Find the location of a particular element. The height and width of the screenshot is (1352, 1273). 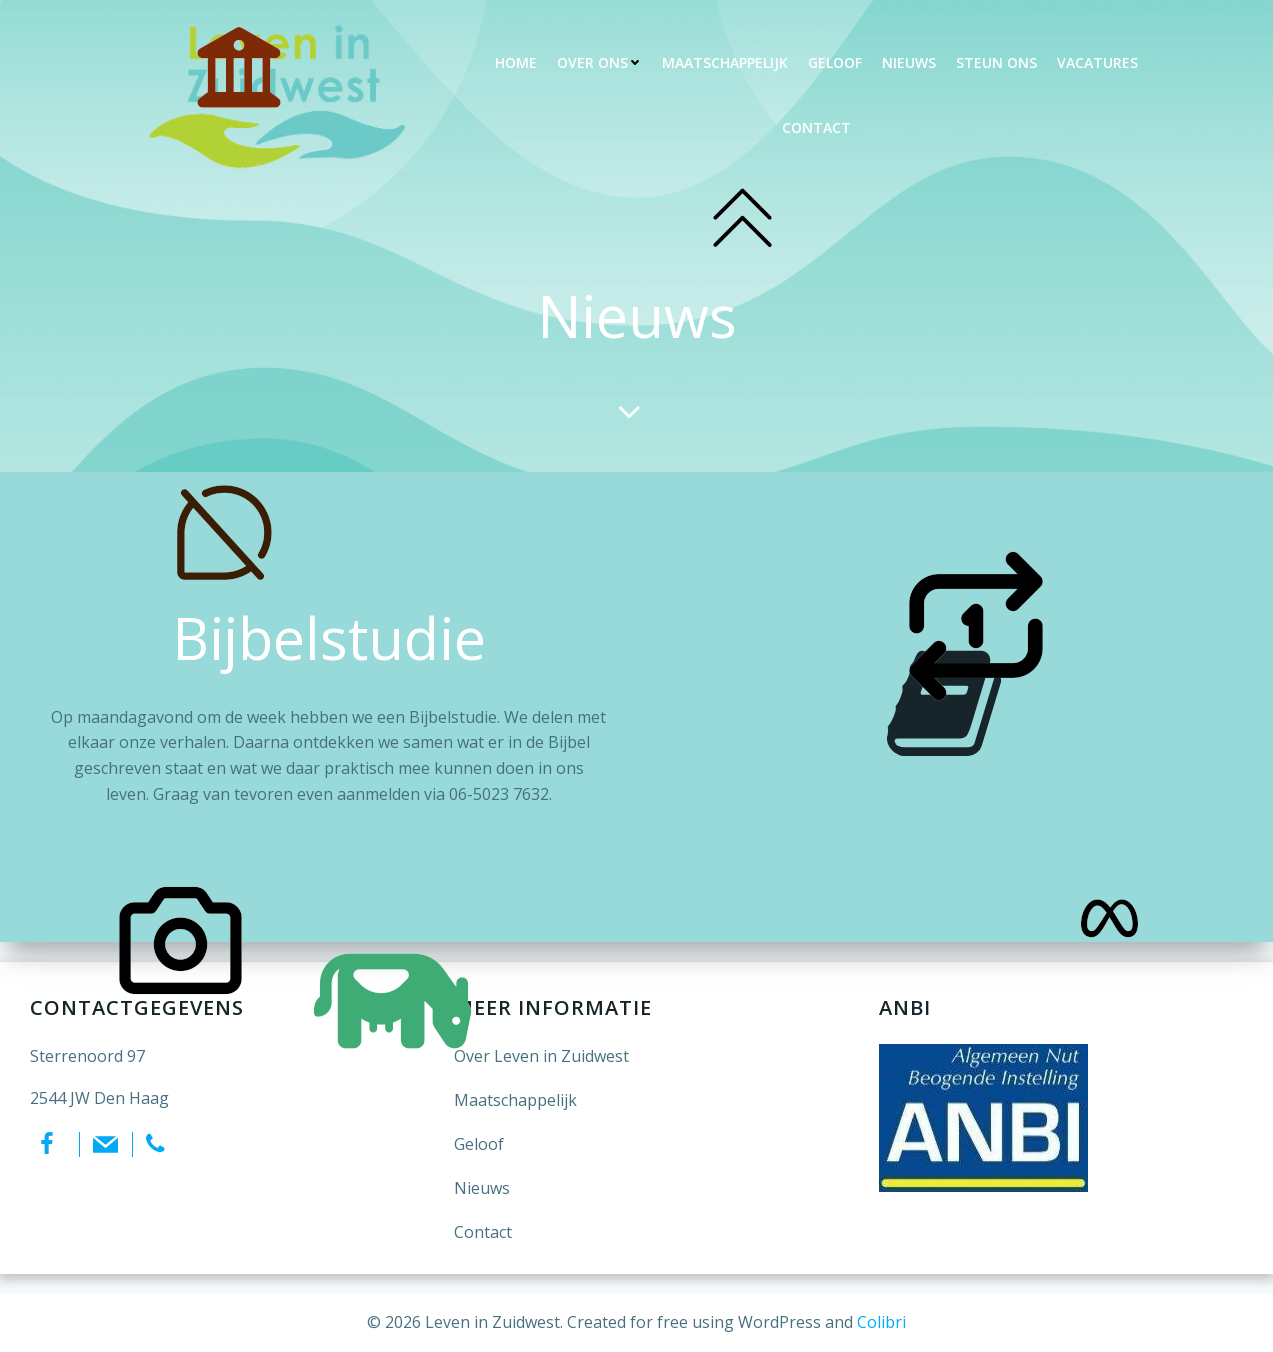

take a photo is located at coordinates (180, 940).